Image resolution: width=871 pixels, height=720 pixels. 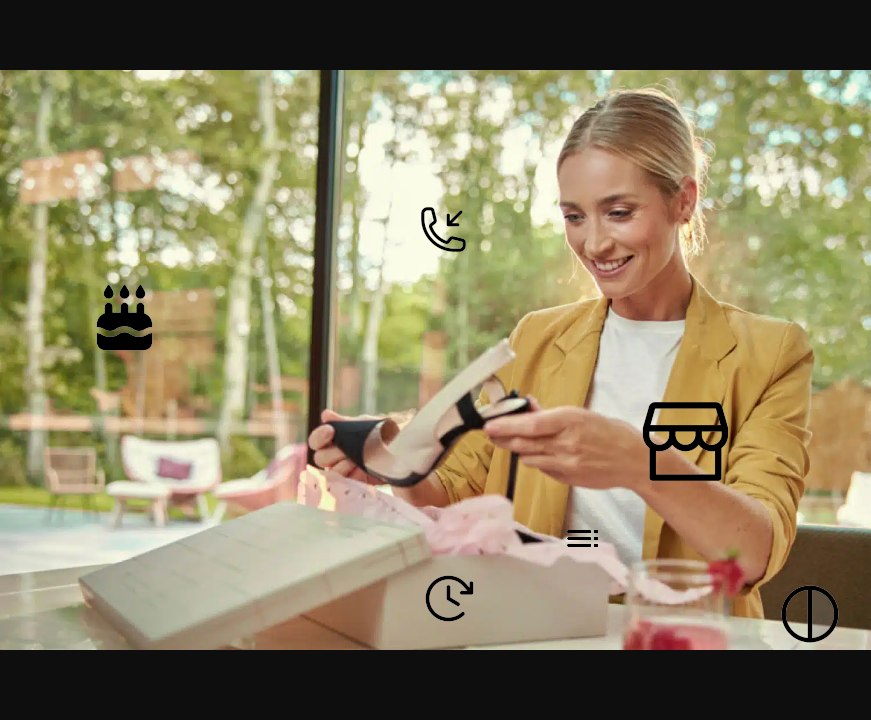 I want to click on view table of contents, so click(x=582, y=538).